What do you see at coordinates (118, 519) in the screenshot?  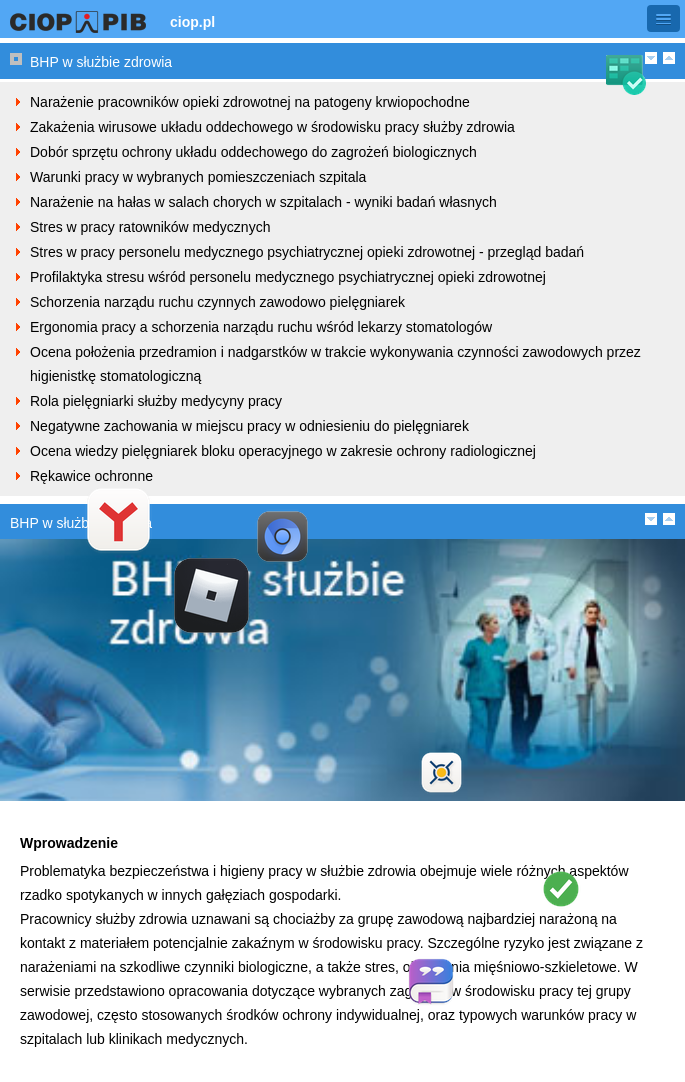 I see `open yandex browser` at bounding box center [118, 519].